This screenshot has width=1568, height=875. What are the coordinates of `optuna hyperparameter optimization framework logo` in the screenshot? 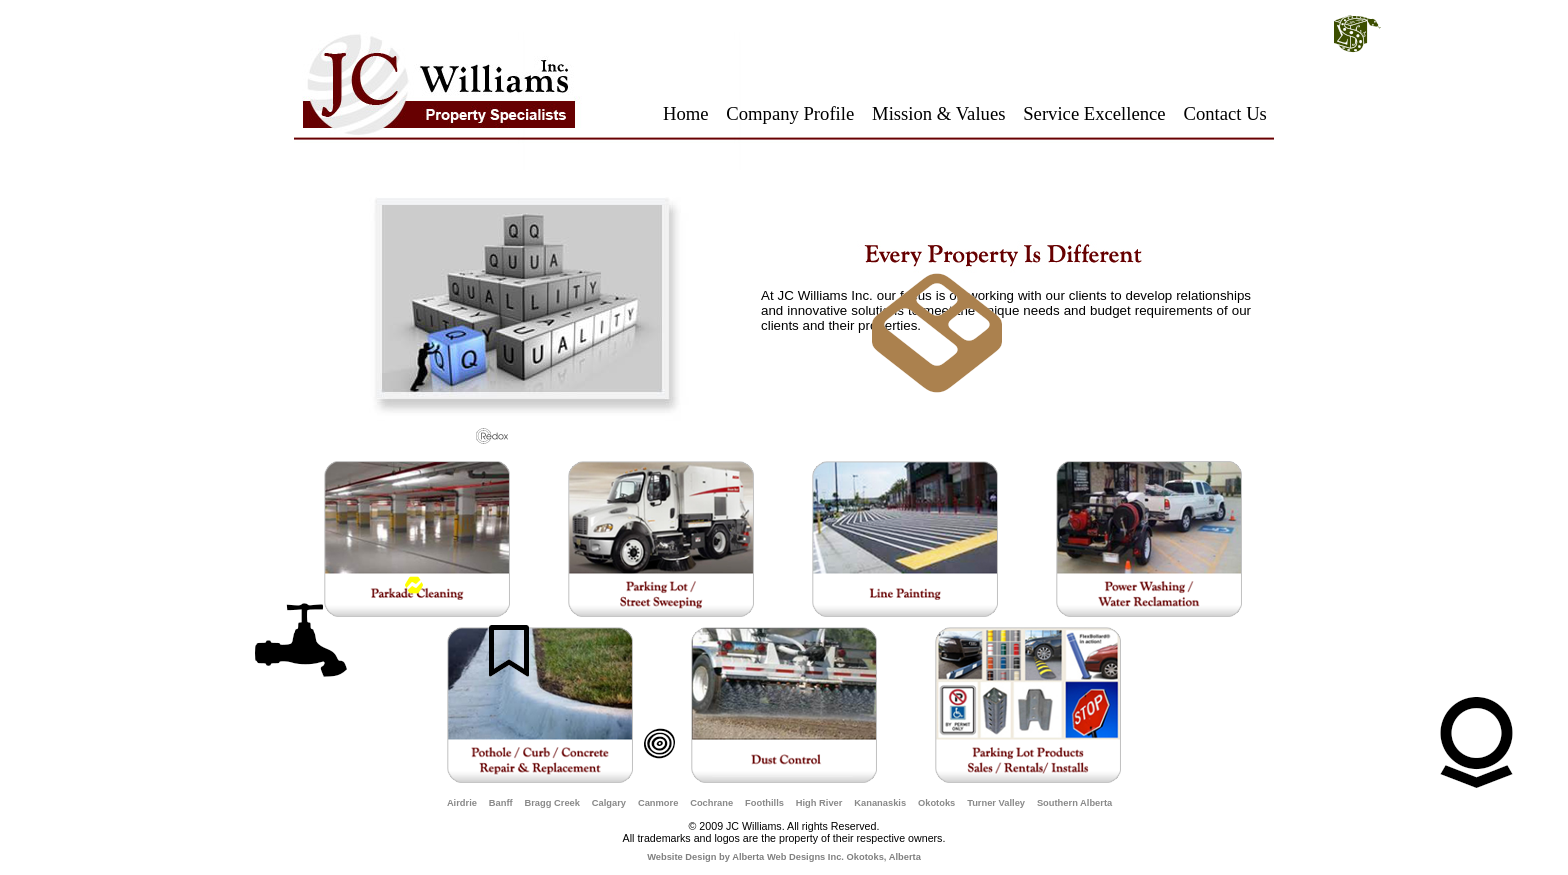 It's located at (659, 743).